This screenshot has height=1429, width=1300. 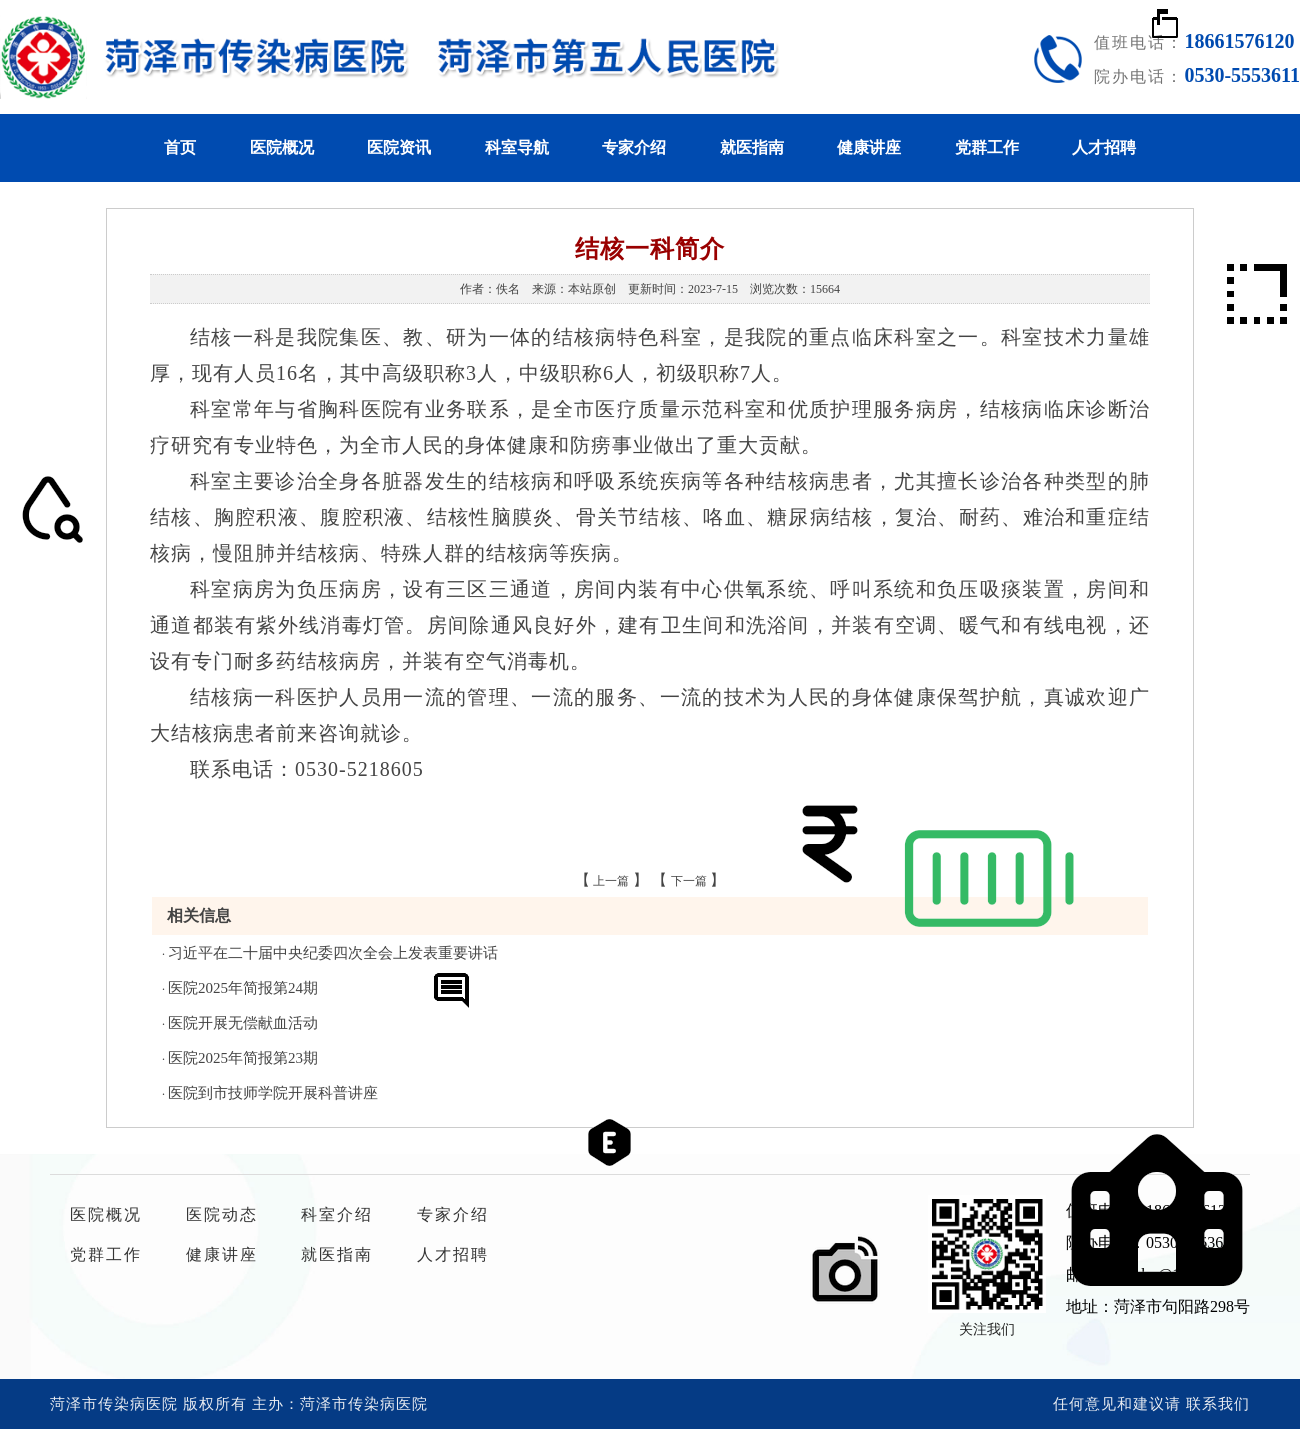 What do you see at coordinates (609, 1142) in the screenshot?
I see `app icon for a service or brand starting with "E"` at bounding box center [609, 1142].